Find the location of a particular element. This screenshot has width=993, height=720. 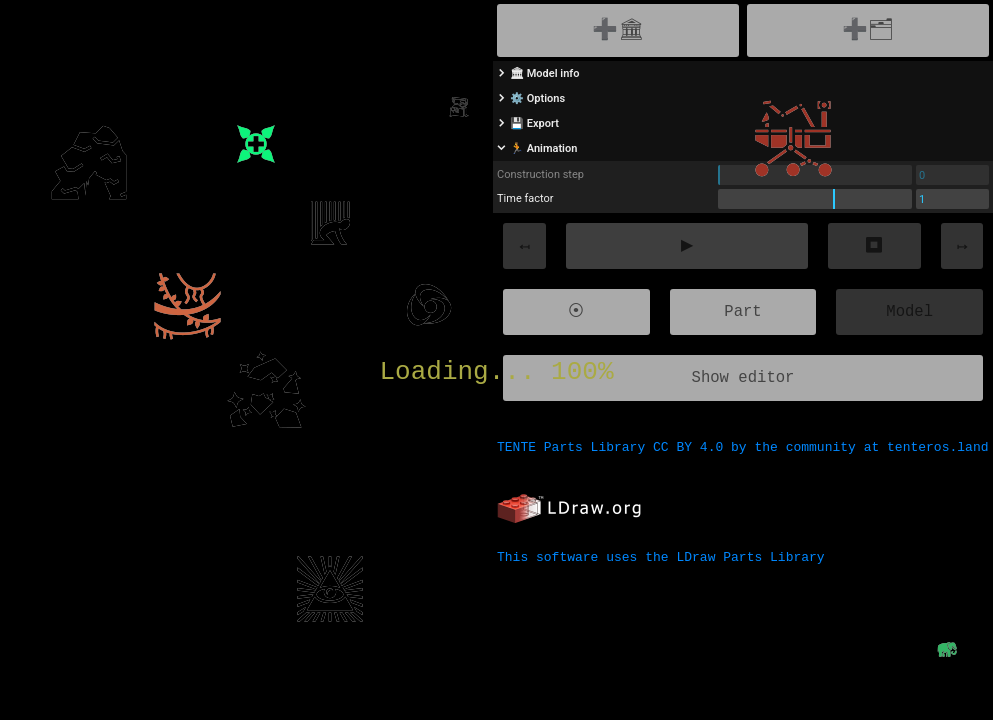

view collected rewards or loot is located at coordinates (459, 107).